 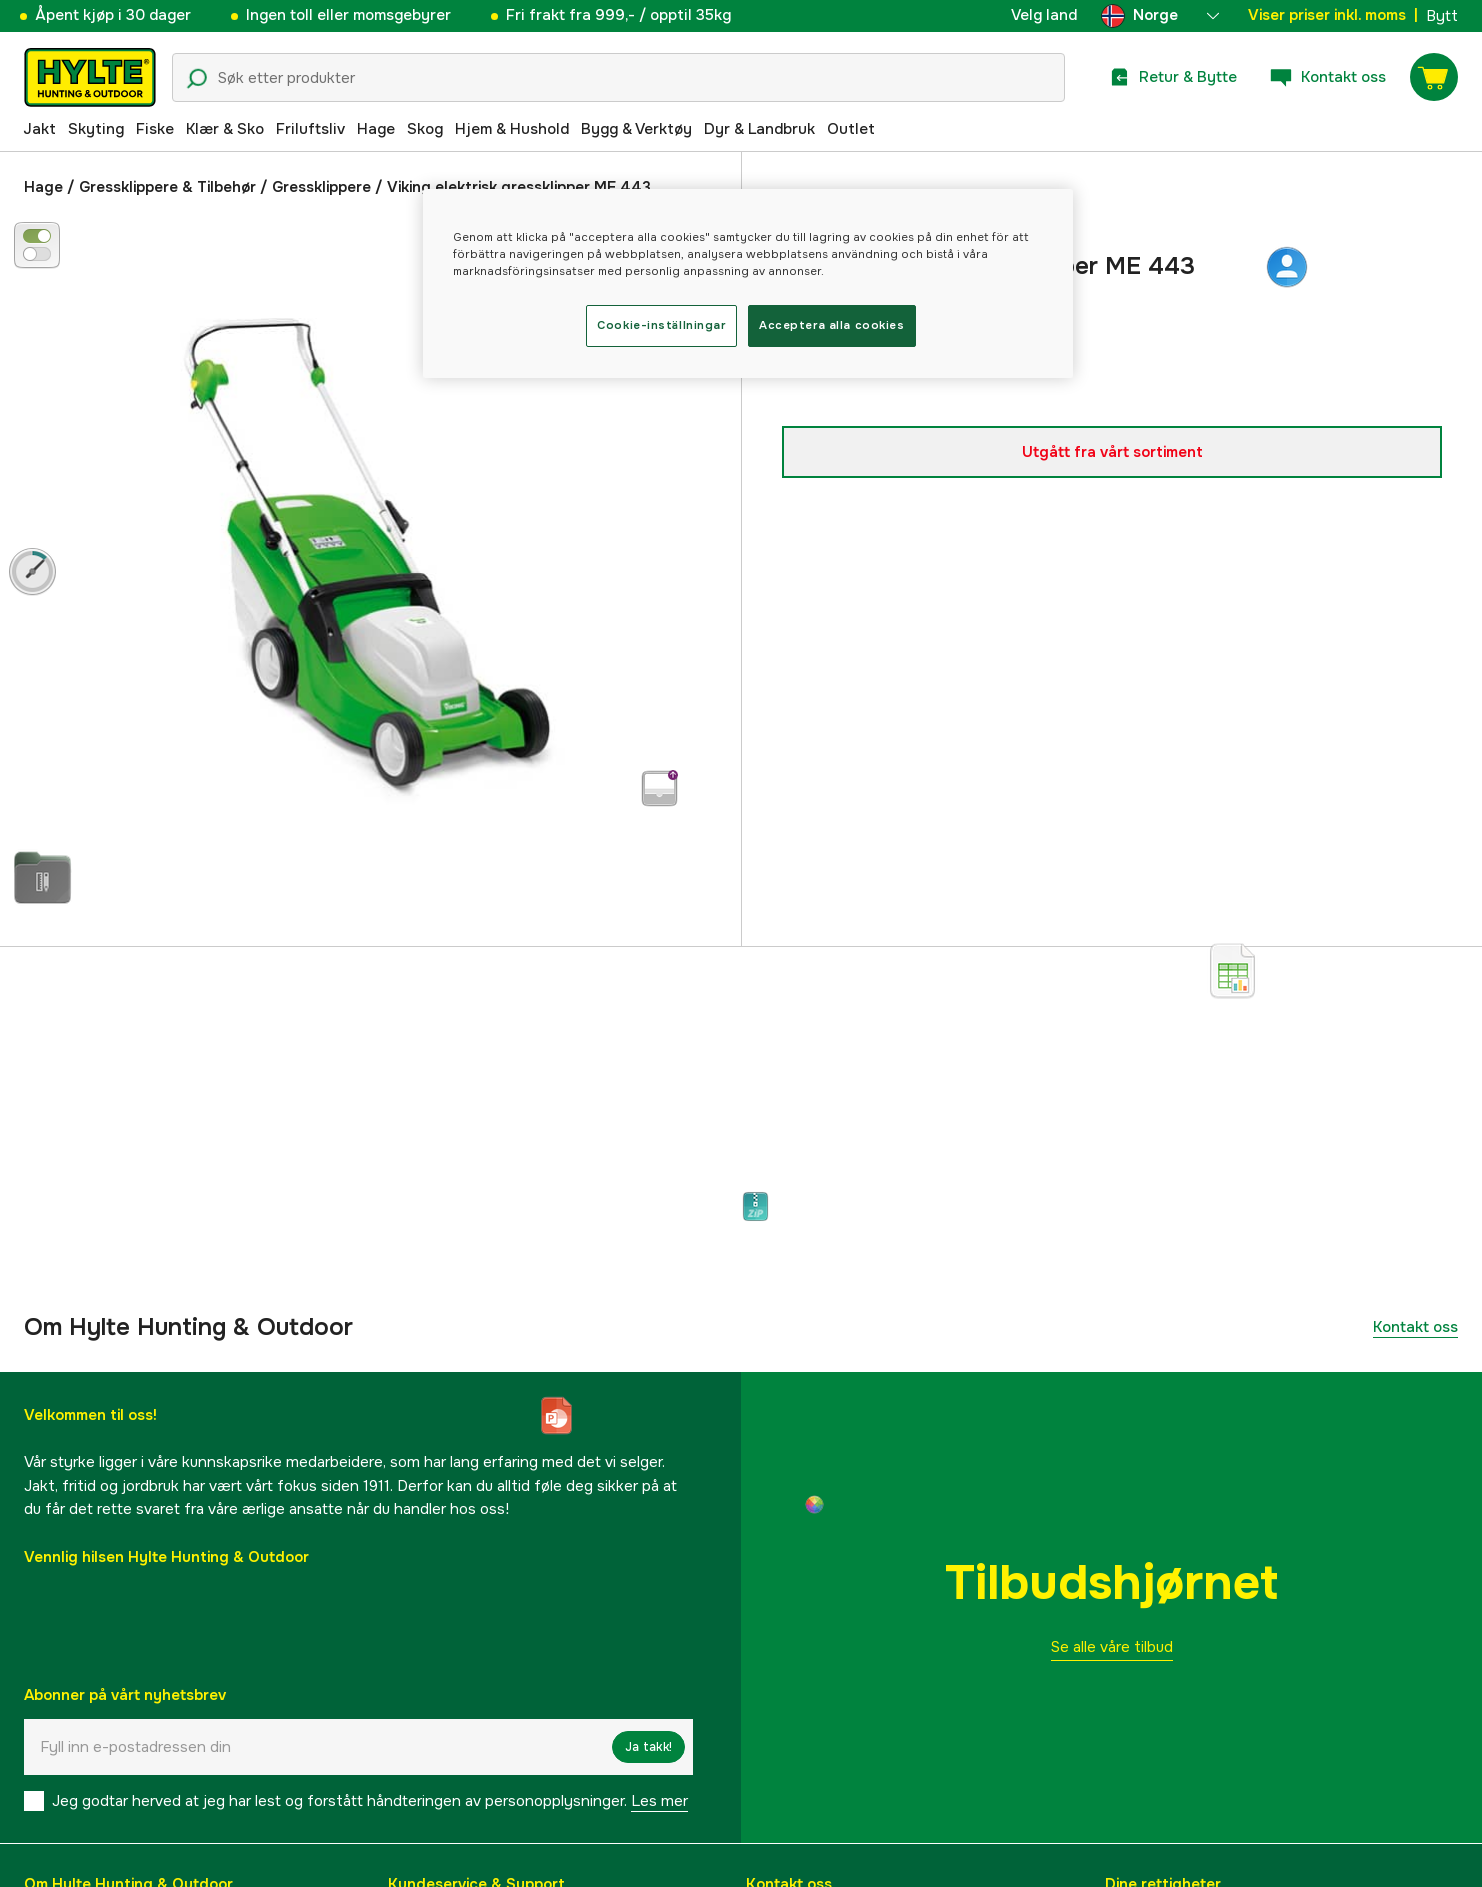 What do you see at coordinates (755, 1206) in the screenshot?
I see `open a compressed zip archive` at bounding box center [755, 1206].